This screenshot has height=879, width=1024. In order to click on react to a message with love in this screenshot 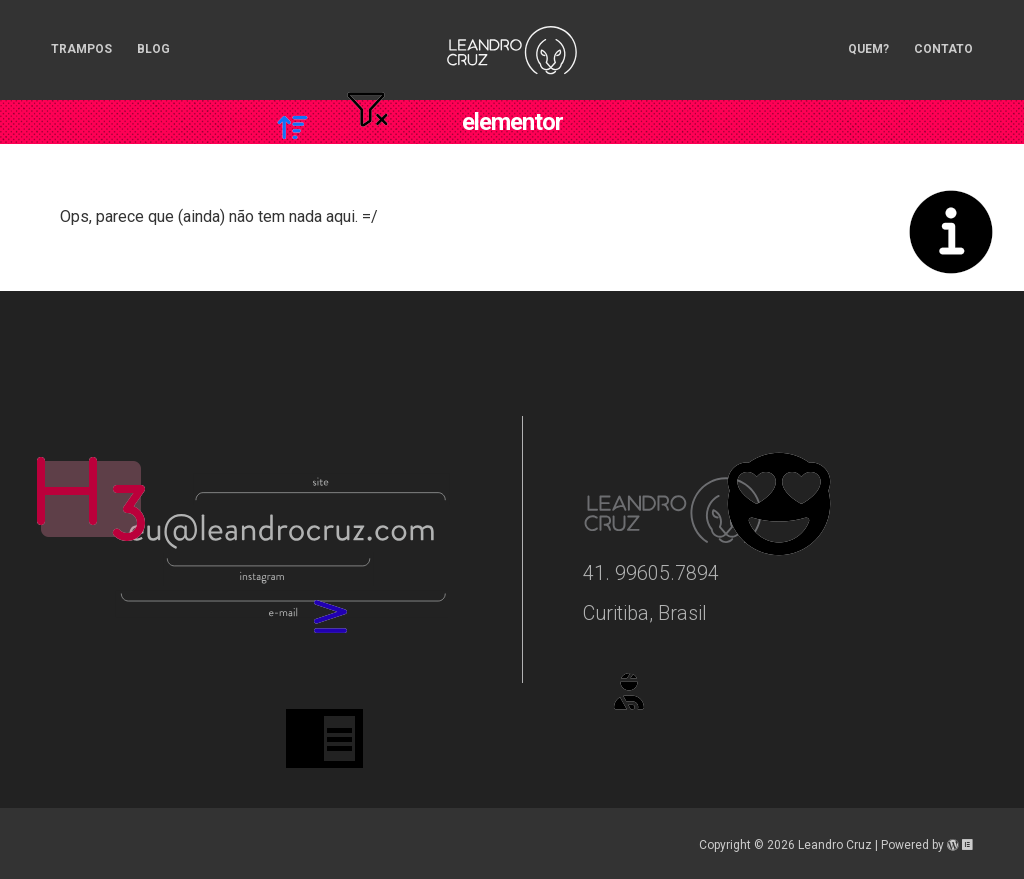, I will do `click(779, 504)`.